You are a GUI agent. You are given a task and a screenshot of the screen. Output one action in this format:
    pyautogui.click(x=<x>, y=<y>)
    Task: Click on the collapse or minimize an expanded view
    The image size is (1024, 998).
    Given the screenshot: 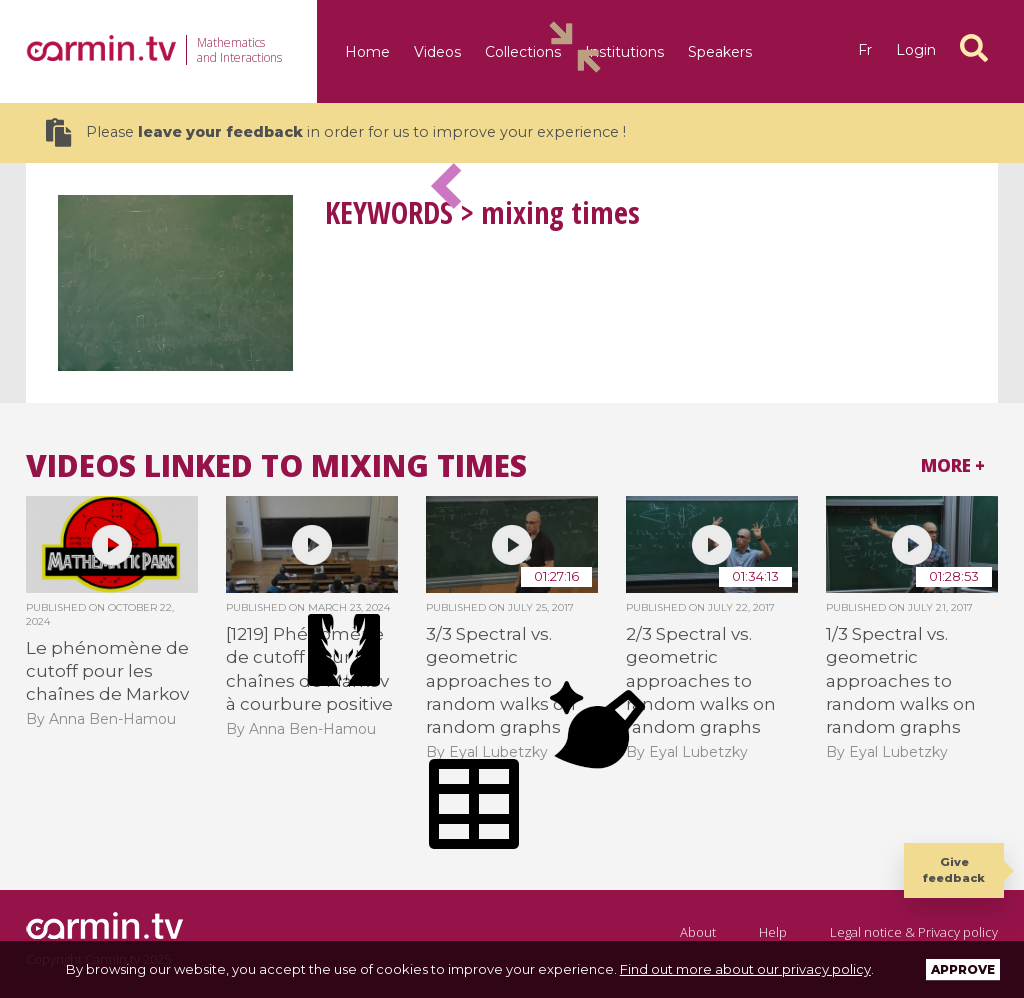 What is the action you would take?
    pyautogui.click(x=575, y=47)
    